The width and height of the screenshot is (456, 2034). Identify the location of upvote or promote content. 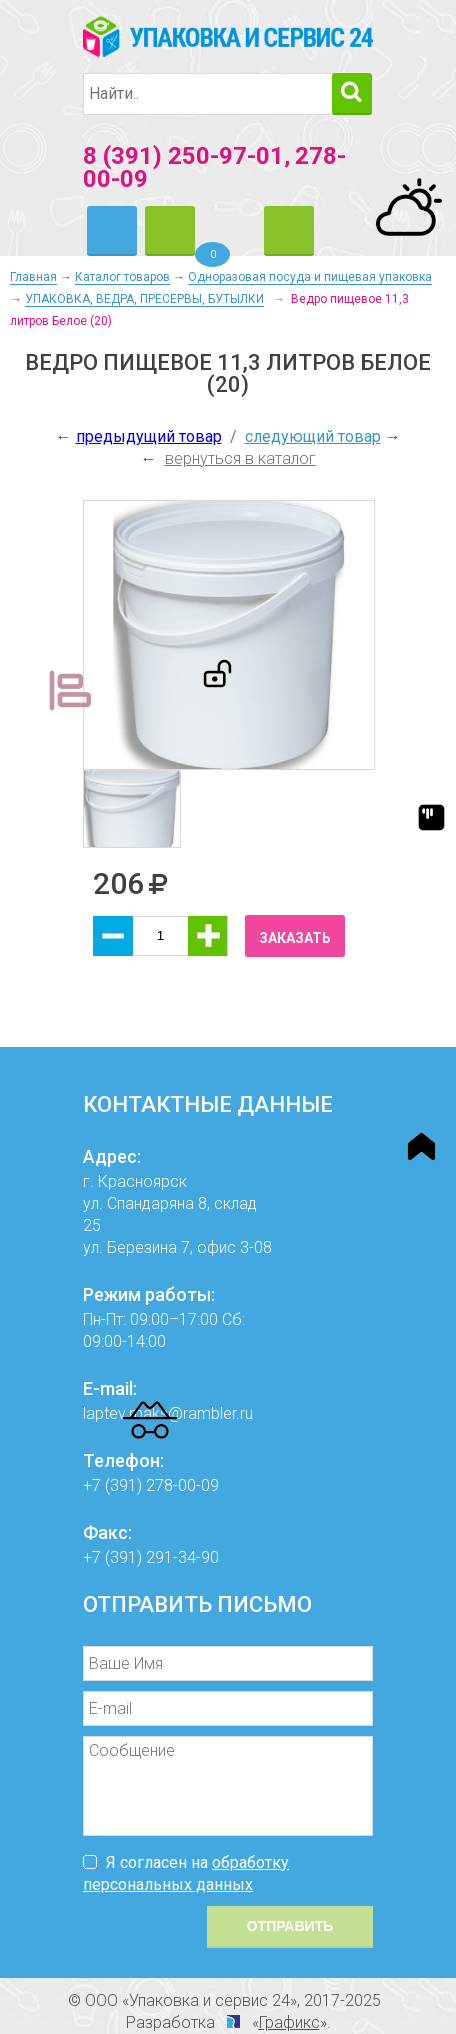
(421, 1146).